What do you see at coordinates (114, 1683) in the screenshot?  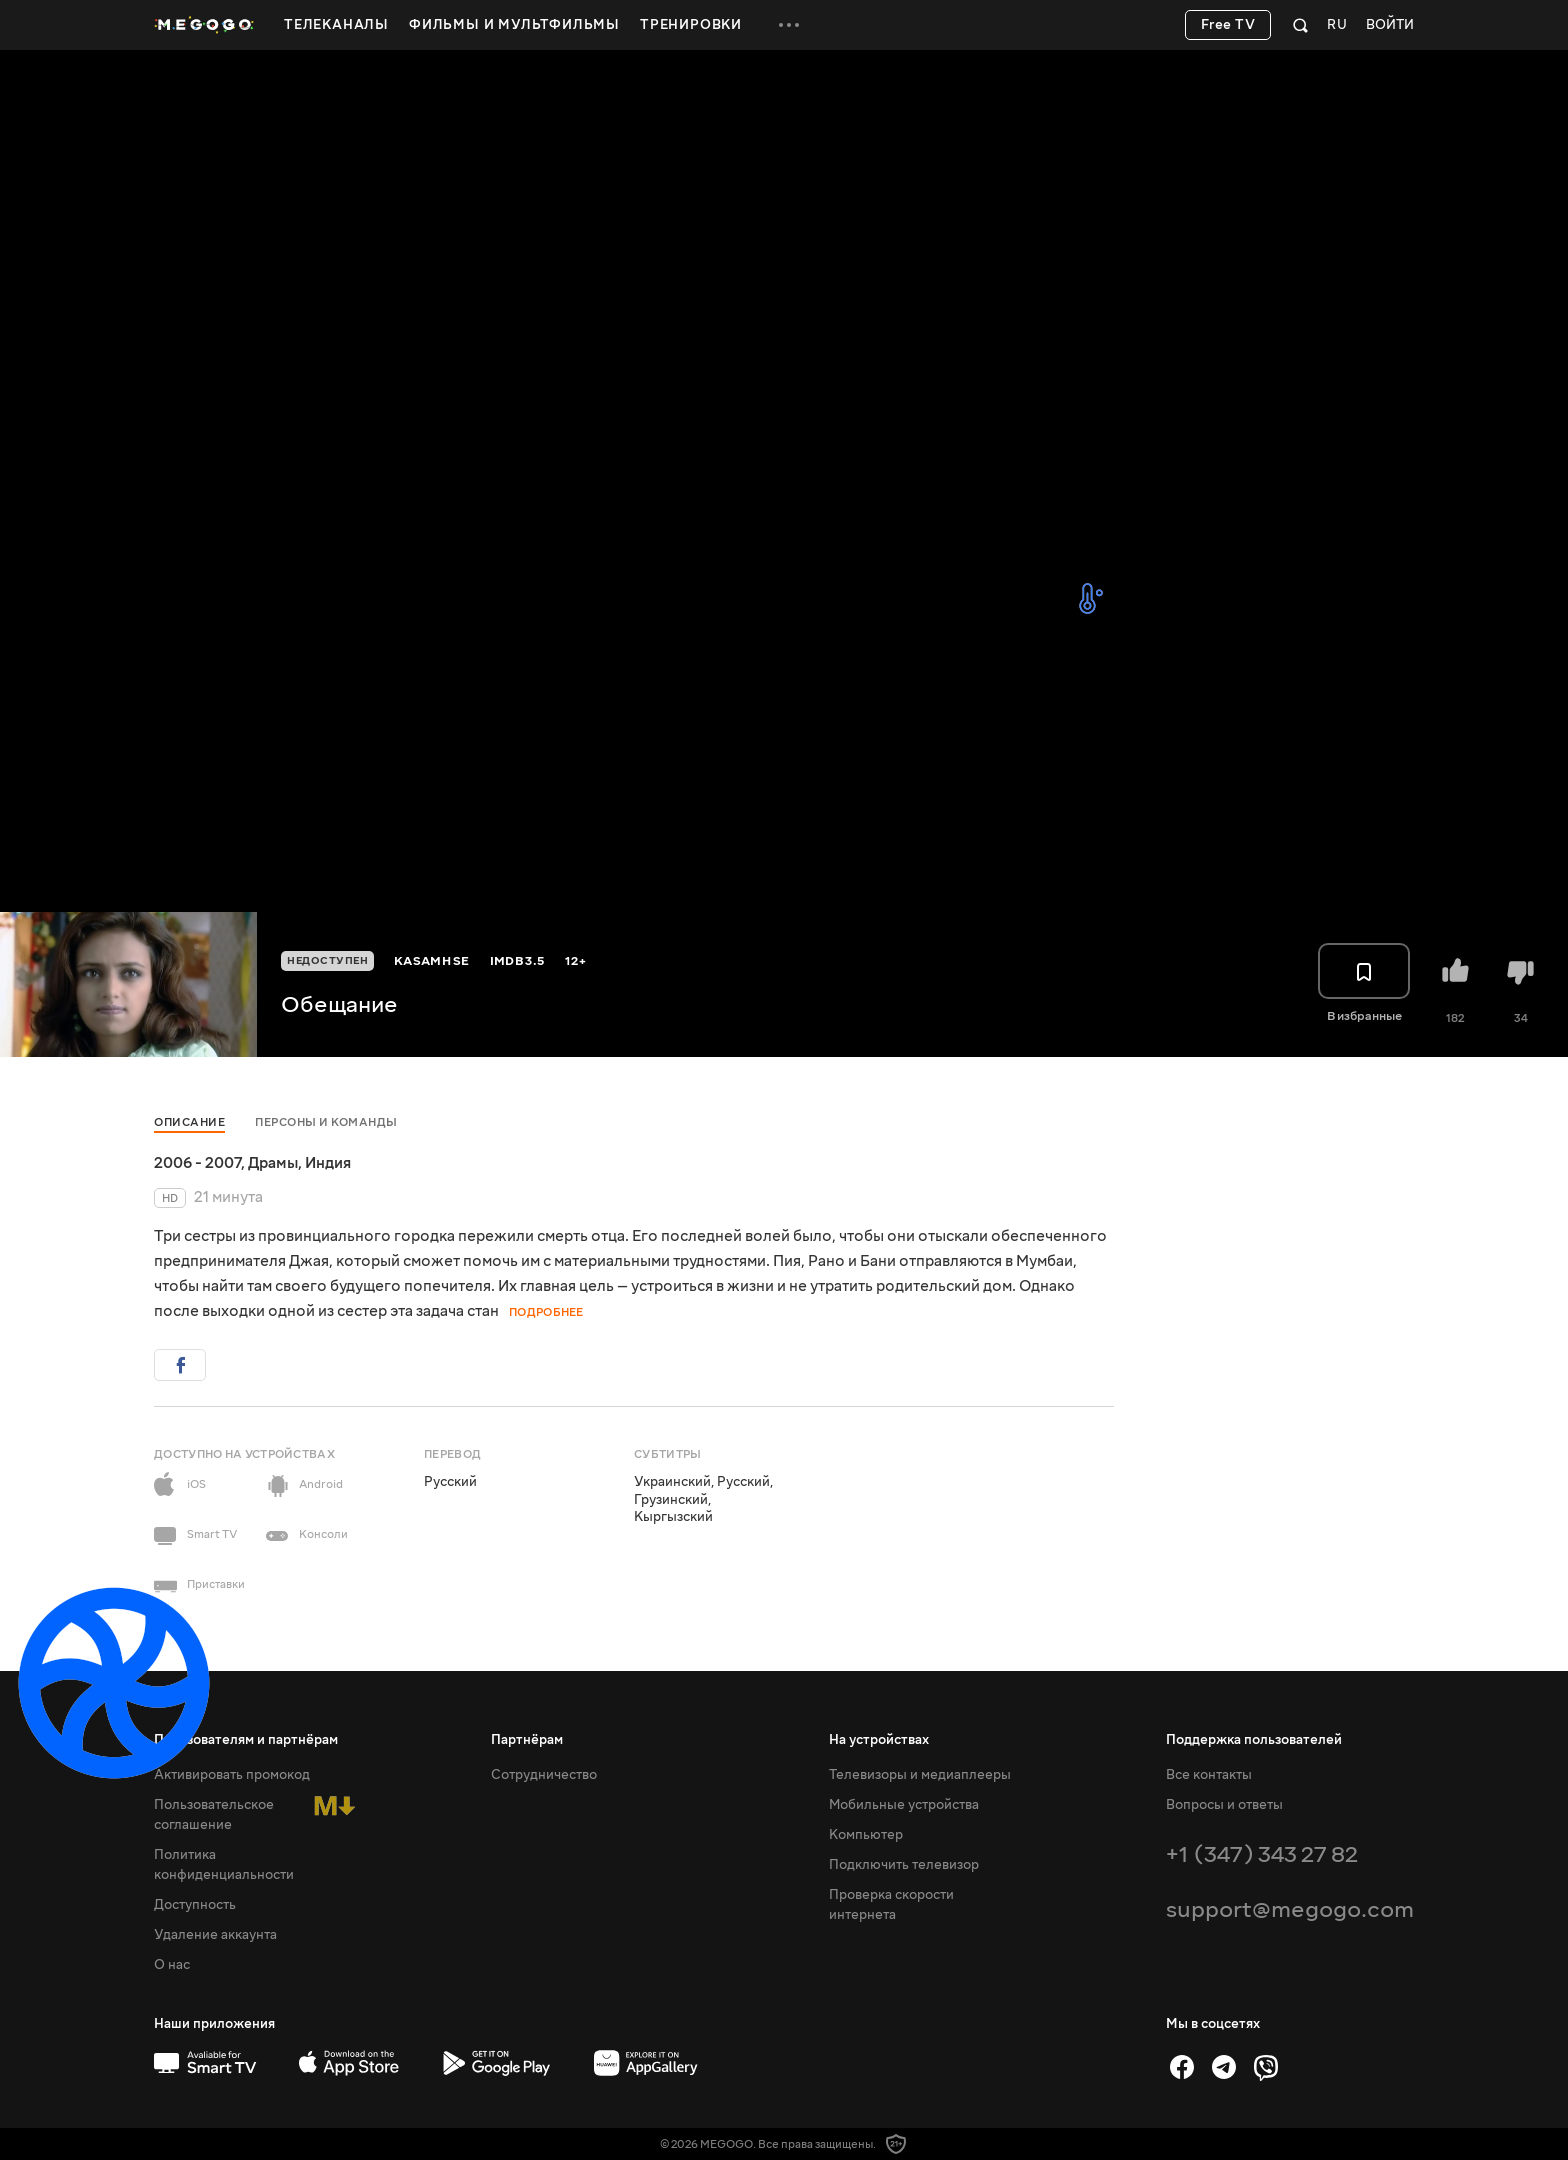 I see `indicates loading or processing in progress` at bounding box center [114, 1683].